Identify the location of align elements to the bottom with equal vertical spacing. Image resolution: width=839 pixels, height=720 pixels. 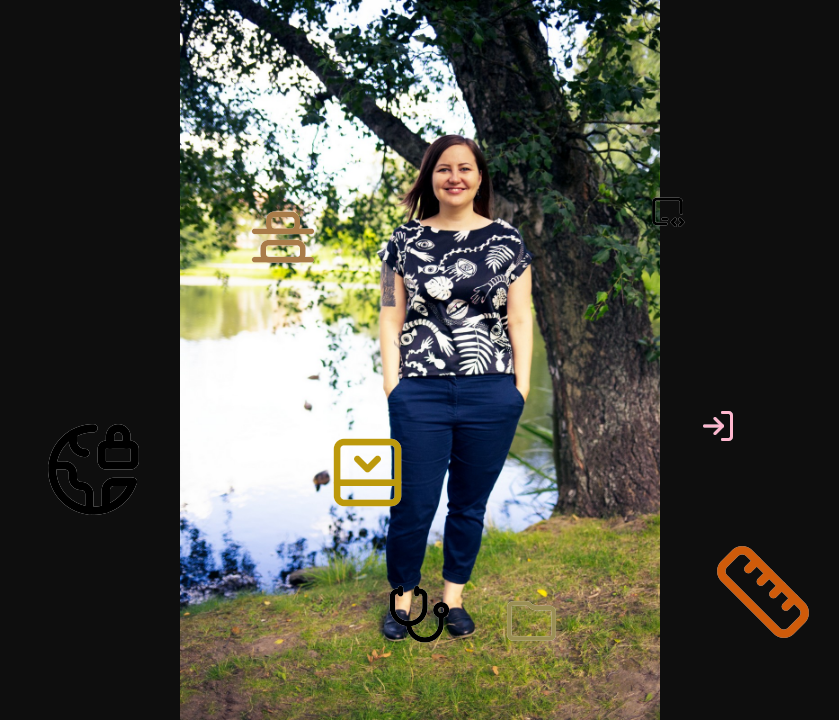
(283, 237).